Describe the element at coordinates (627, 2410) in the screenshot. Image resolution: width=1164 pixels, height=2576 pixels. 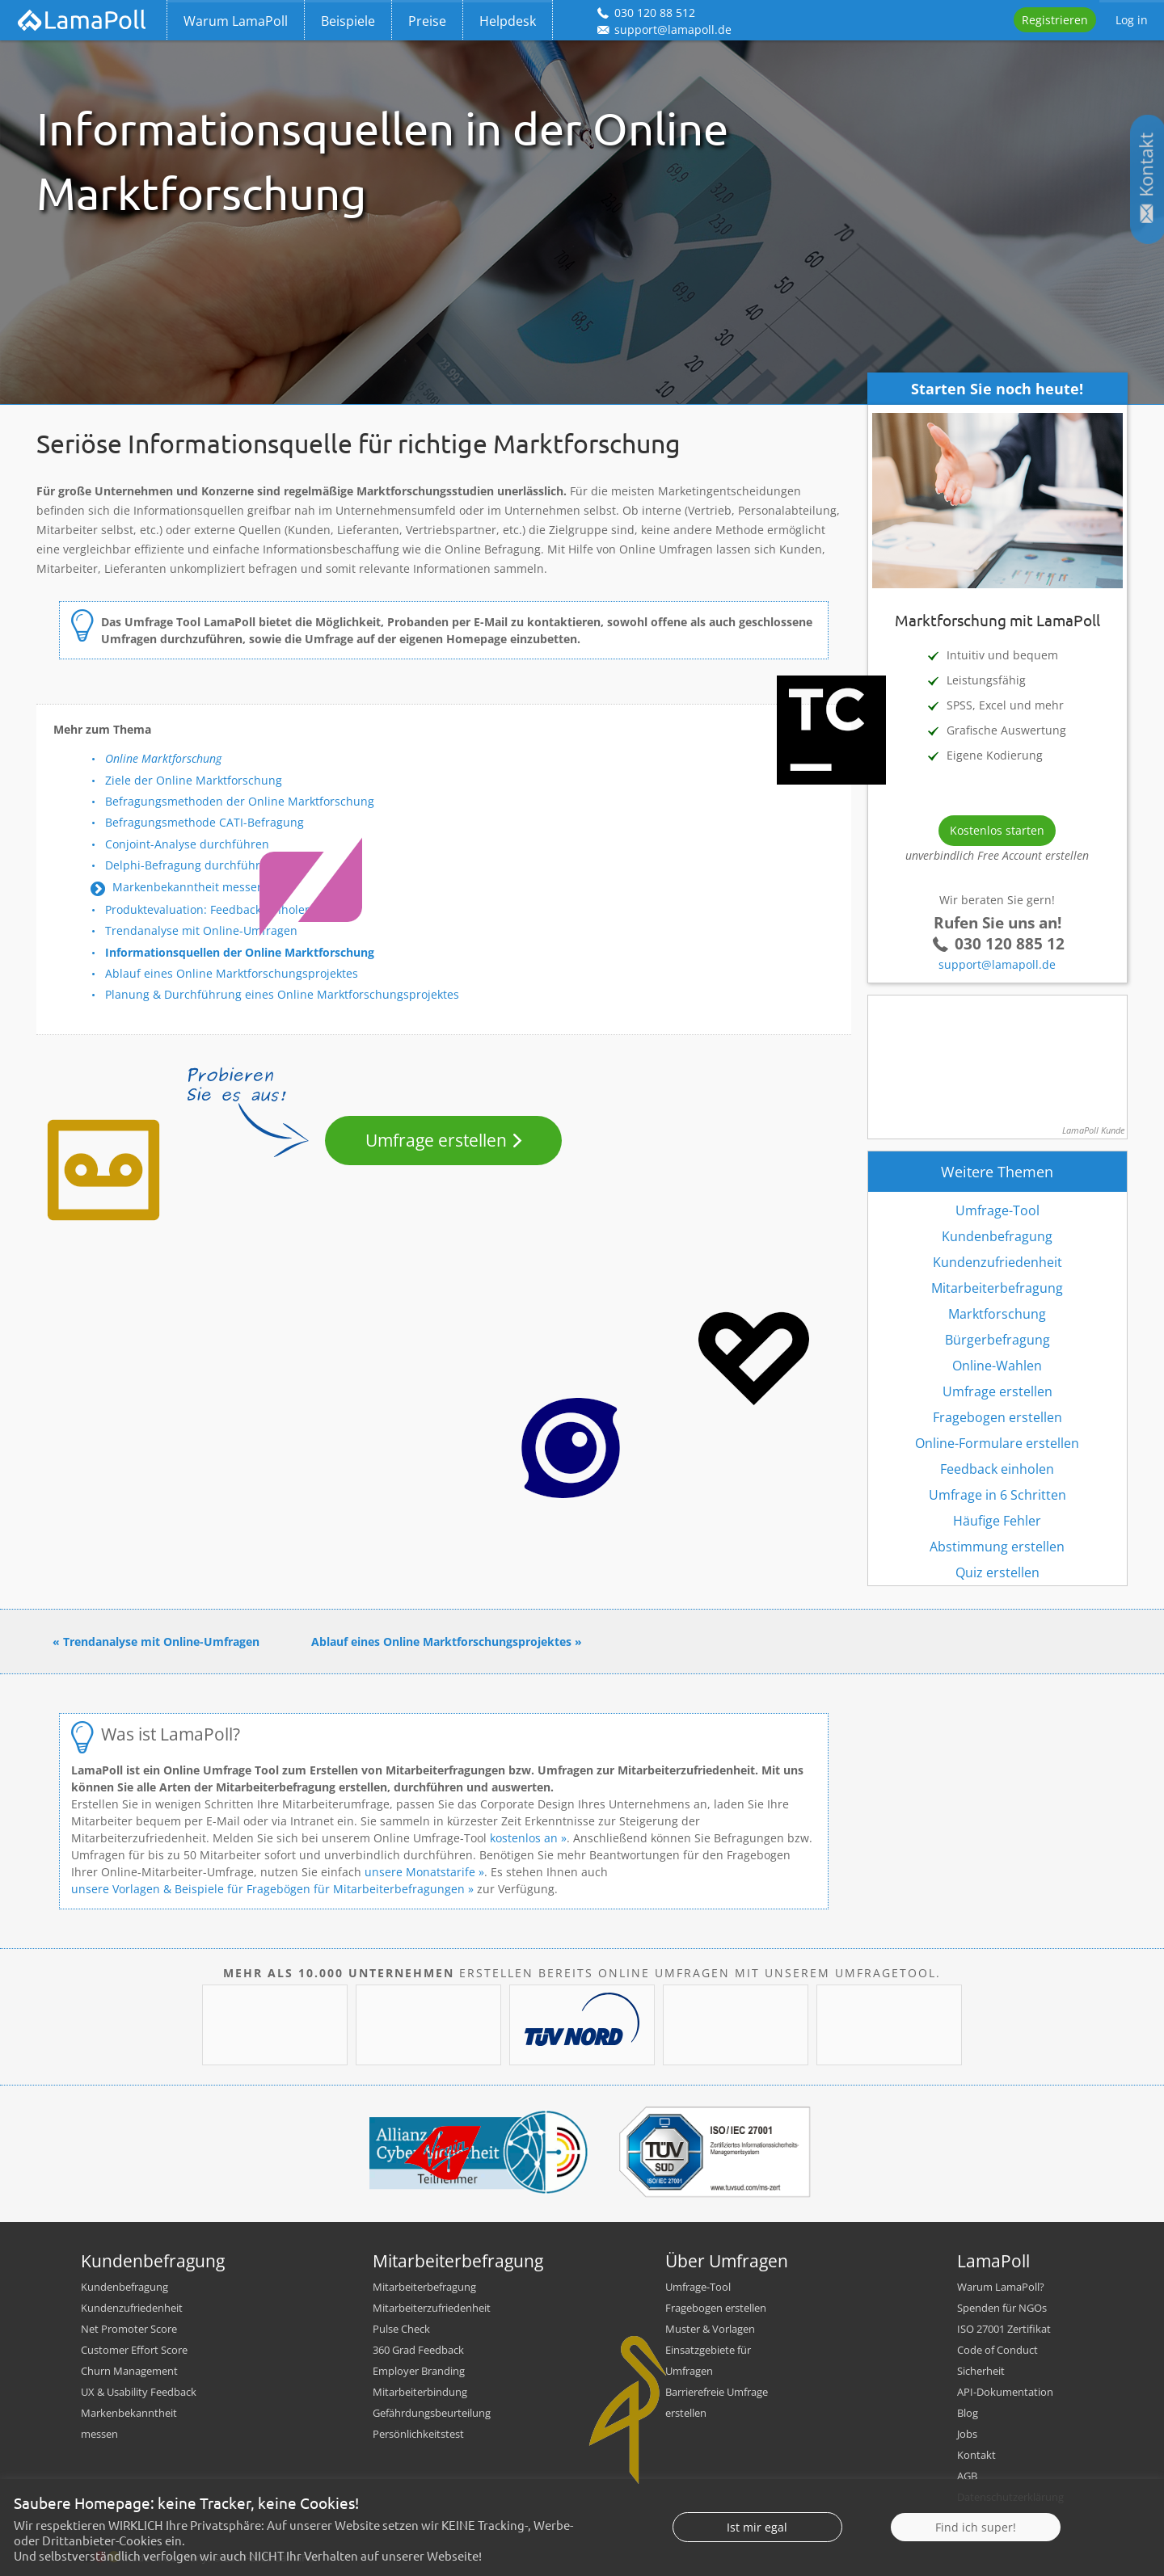
I see `minio object storage service logo` at that location.